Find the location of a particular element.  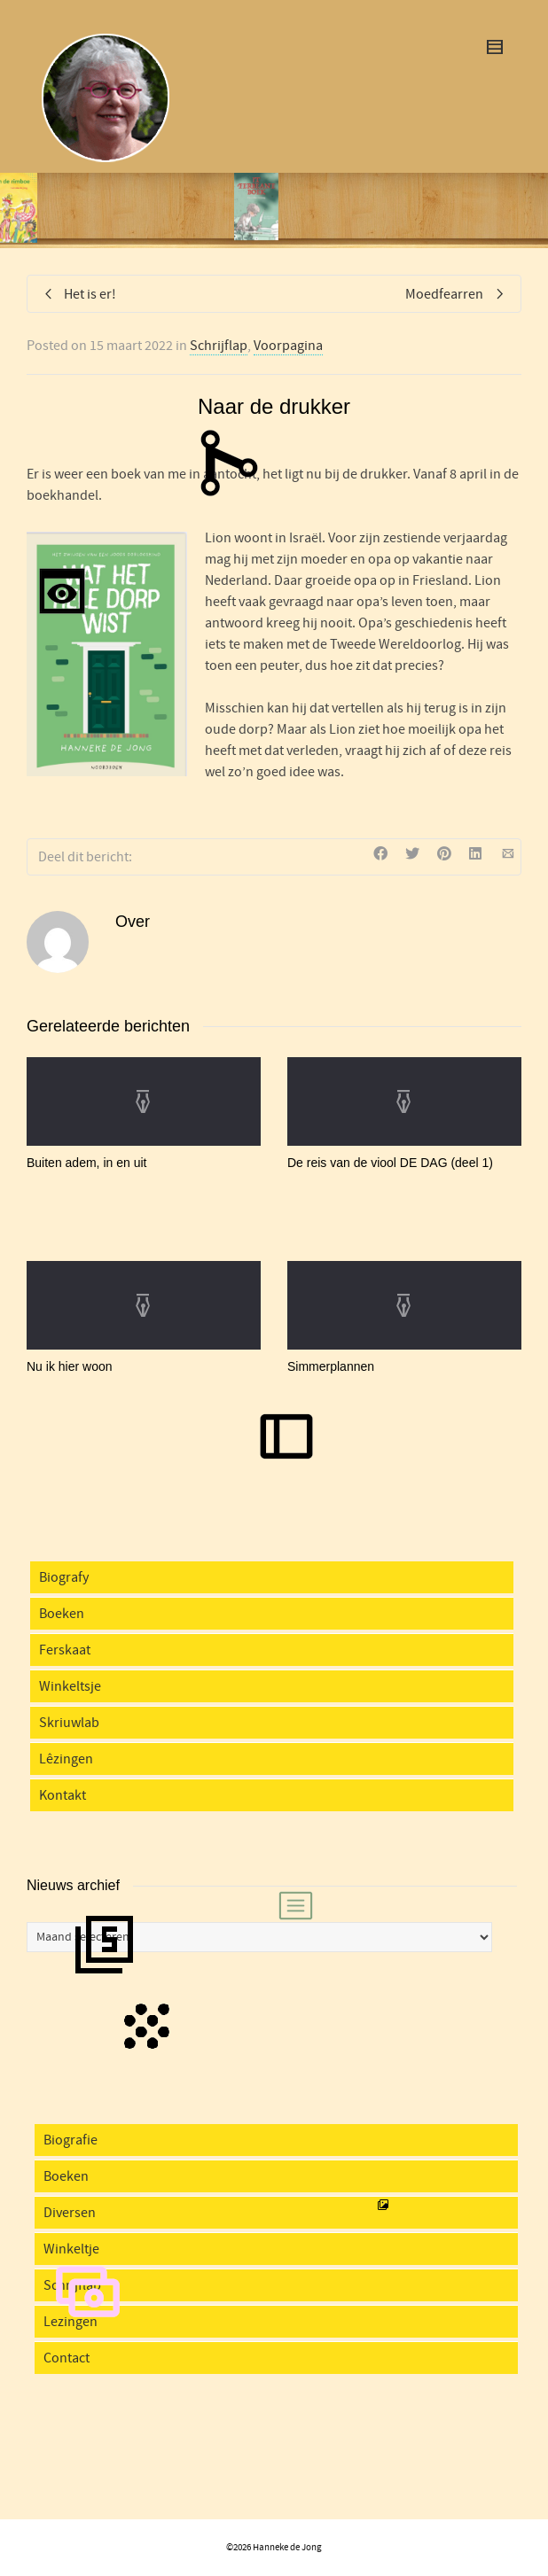

merge branches in version control is located at coordinates (229, 463).